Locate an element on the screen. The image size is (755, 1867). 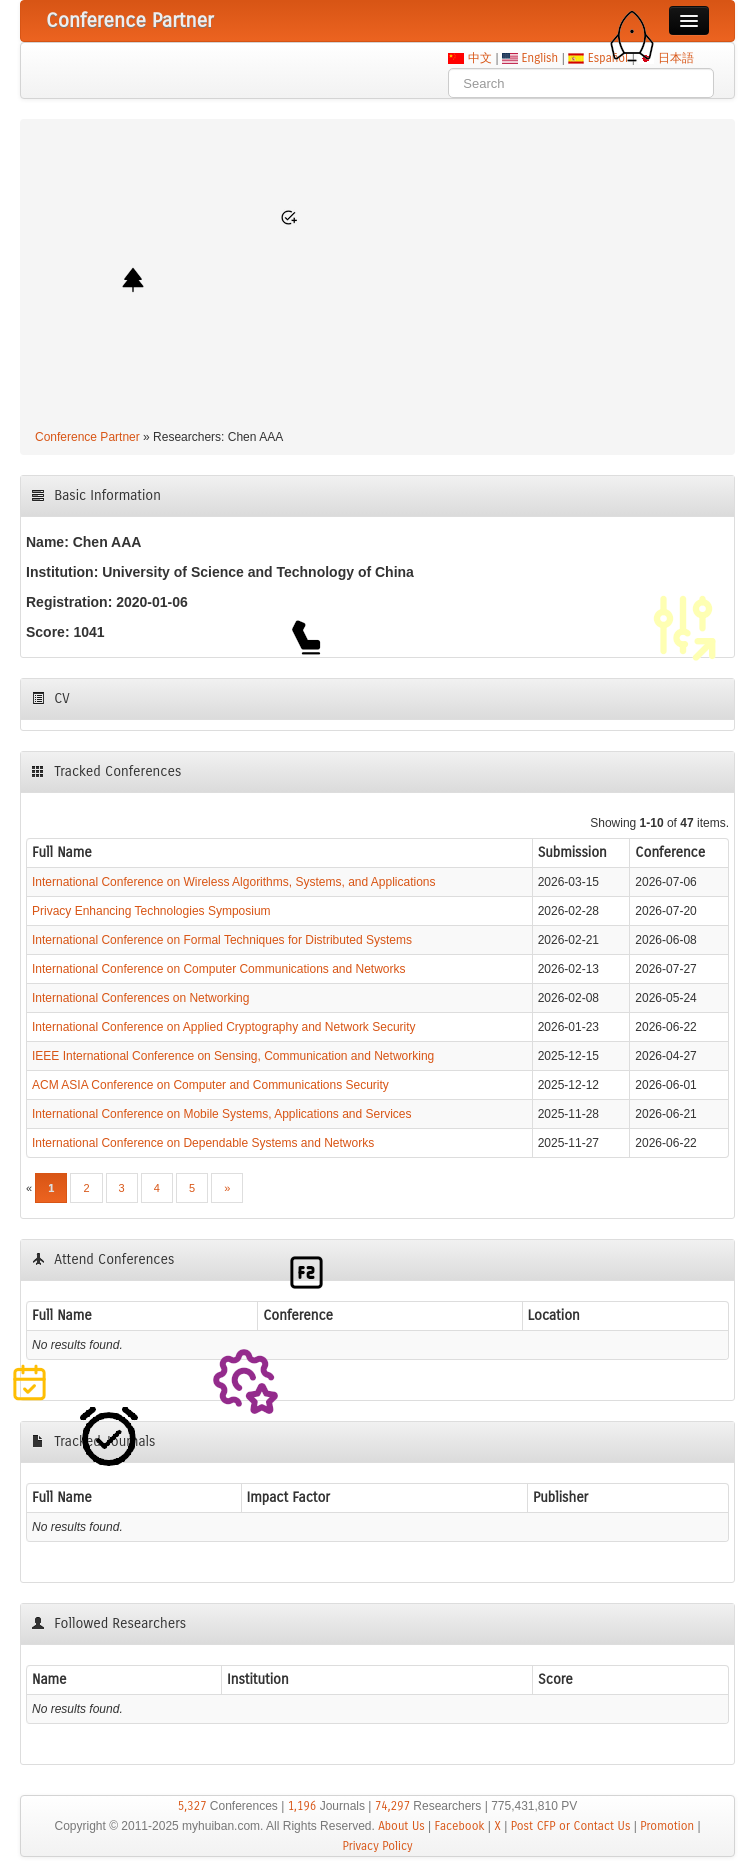
launch or deploy an application is located at coordinates (632, 38).